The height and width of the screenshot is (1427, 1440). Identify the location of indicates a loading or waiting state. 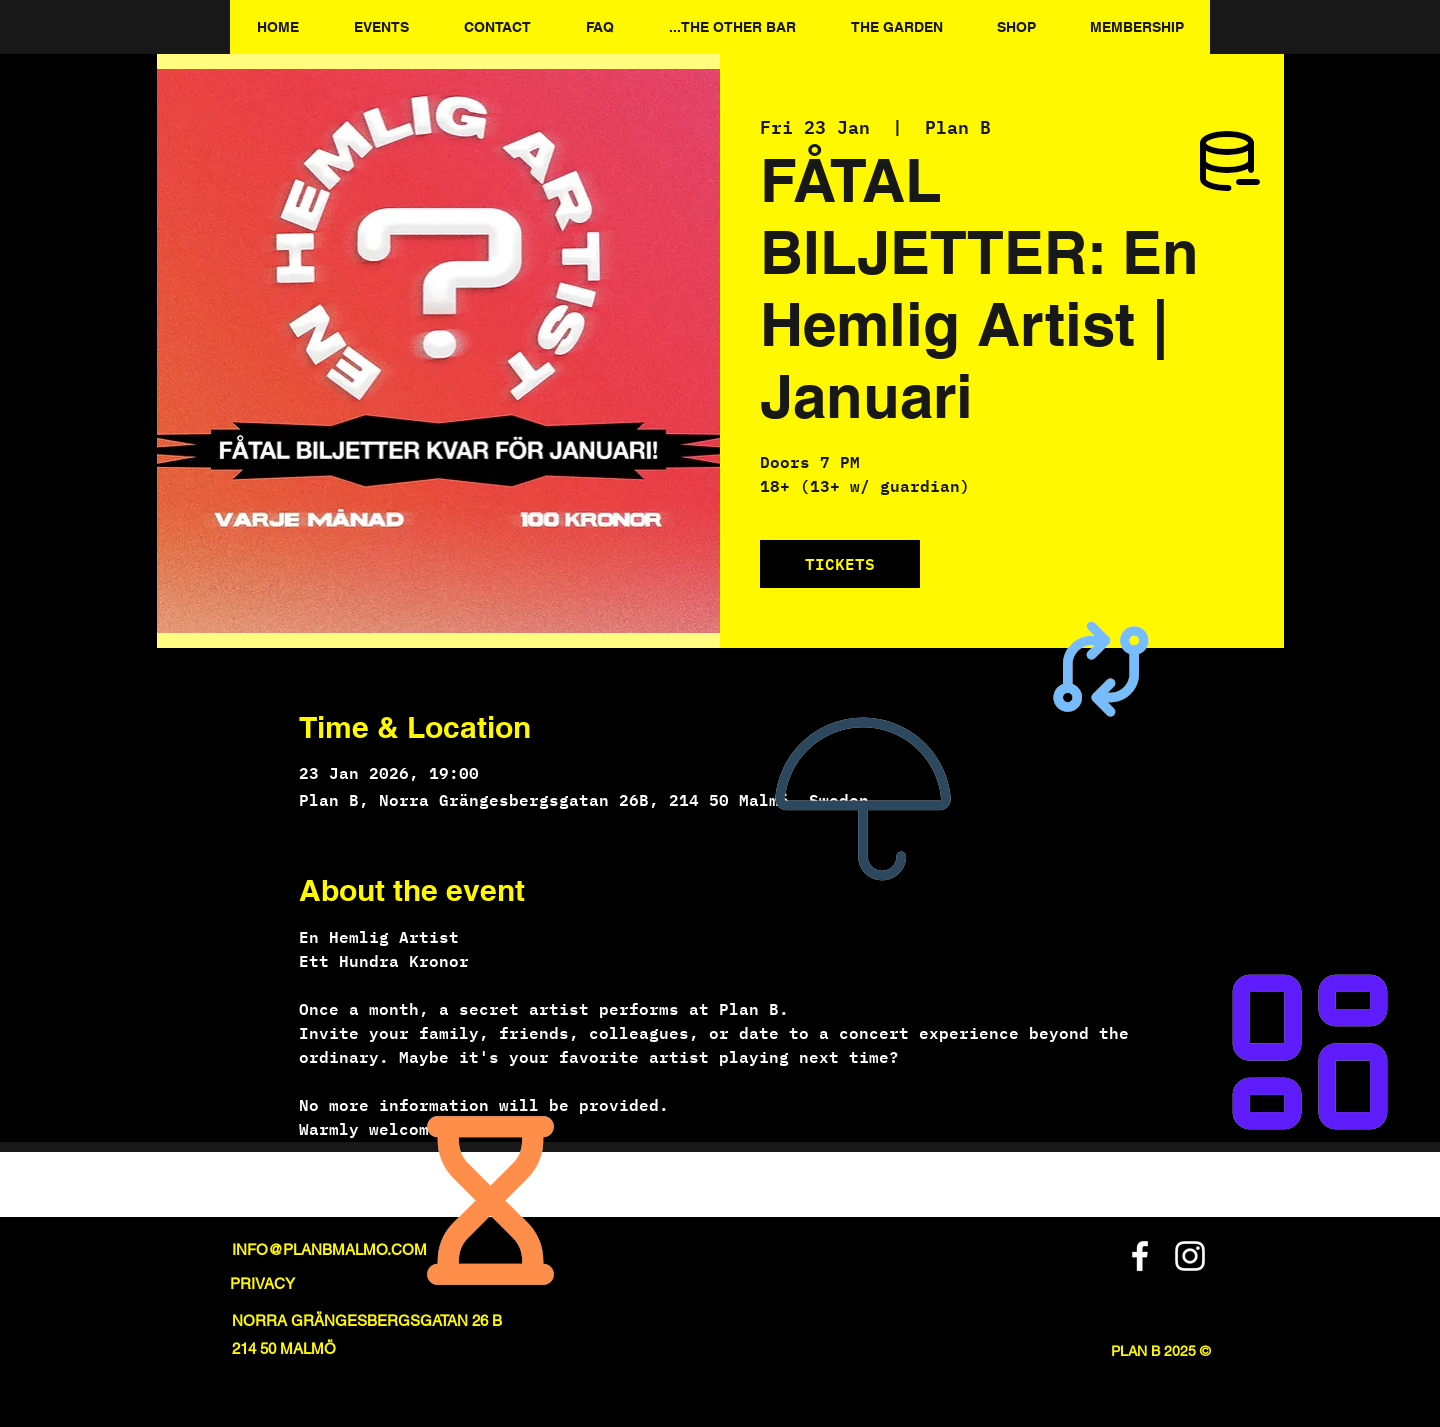
(490, 1200).